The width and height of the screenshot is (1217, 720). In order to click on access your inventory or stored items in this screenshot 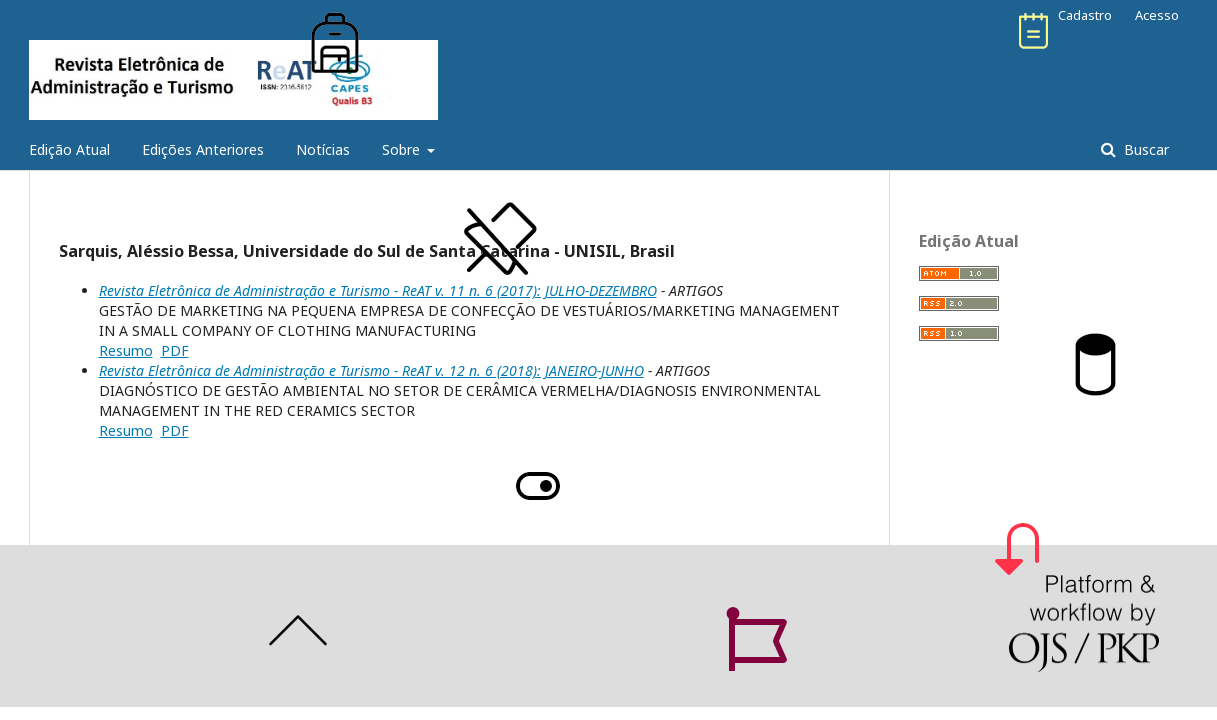, I will do `click(335, 45)`.